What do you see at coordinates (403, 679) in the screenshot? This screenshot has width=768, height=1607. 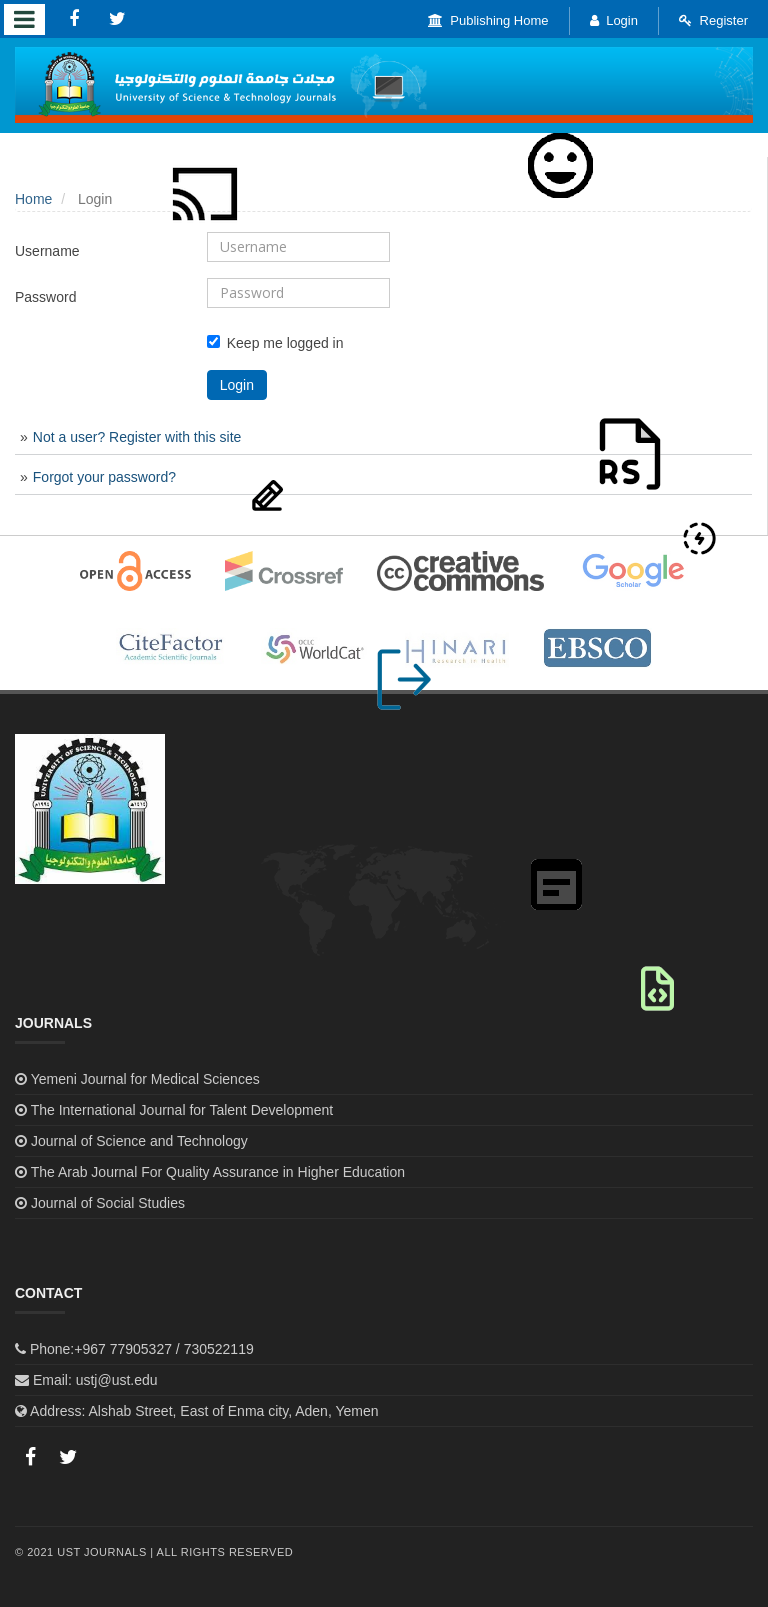 I see `sign out of your account` at bounding box center [403, 679].